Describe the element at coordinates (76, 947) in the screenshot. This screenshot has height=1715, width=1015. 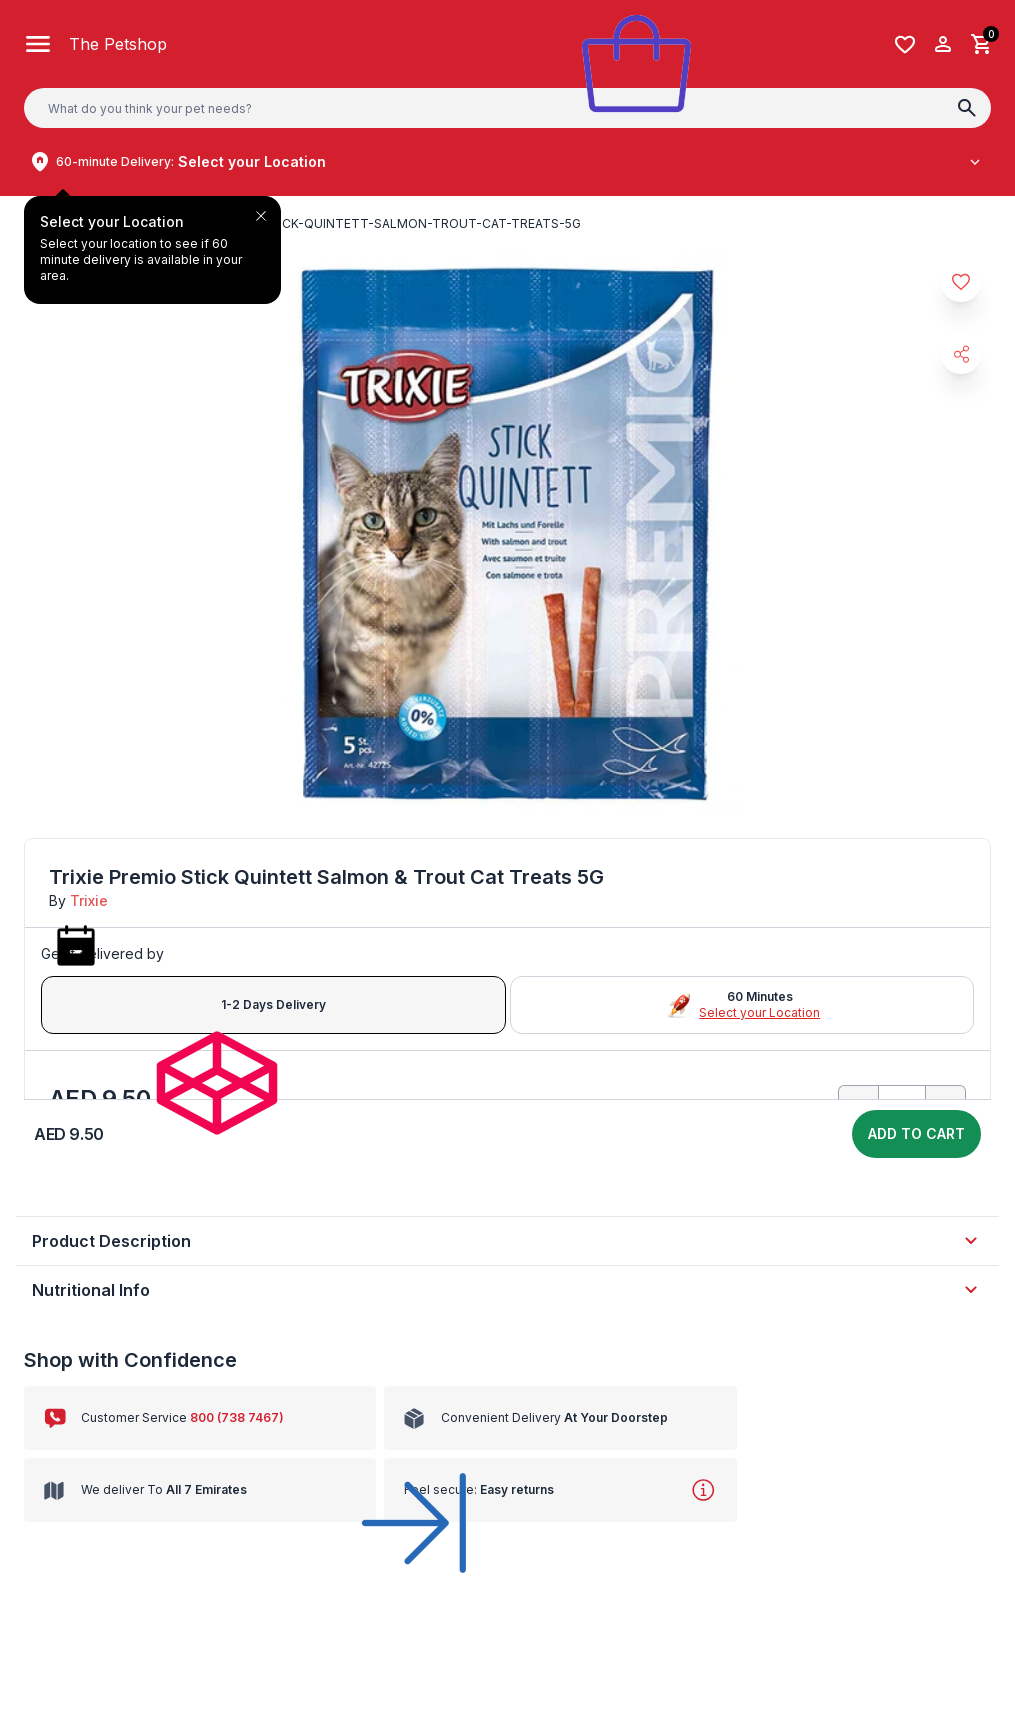
I see `remove an event from your calendar` at that location.